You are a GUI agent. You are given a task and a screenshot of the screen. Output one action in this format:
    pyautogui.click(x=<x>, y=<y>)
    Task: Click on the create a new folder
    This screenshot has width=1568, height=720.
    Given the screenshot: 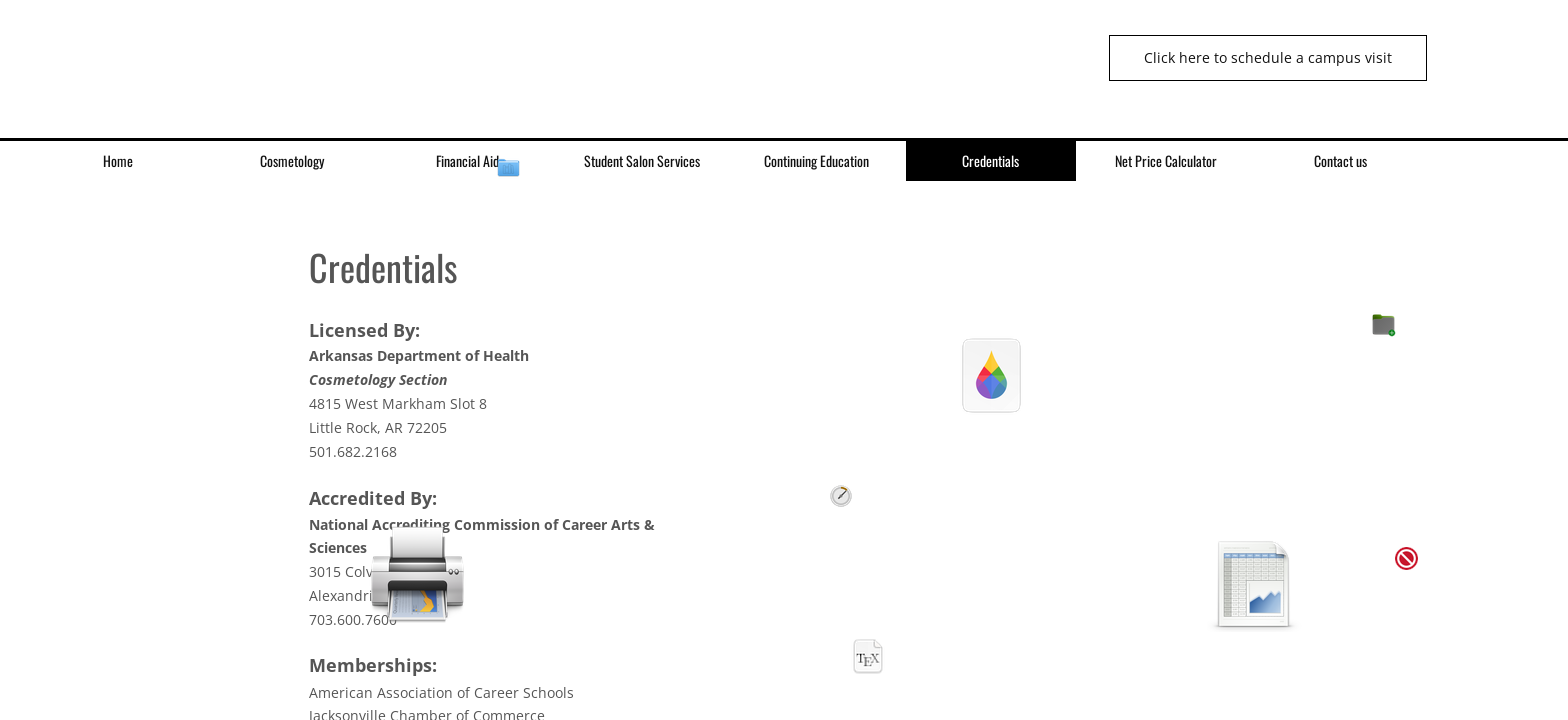 What is the action you would take?
    pyautogui.click(x=1383, y=324)
    